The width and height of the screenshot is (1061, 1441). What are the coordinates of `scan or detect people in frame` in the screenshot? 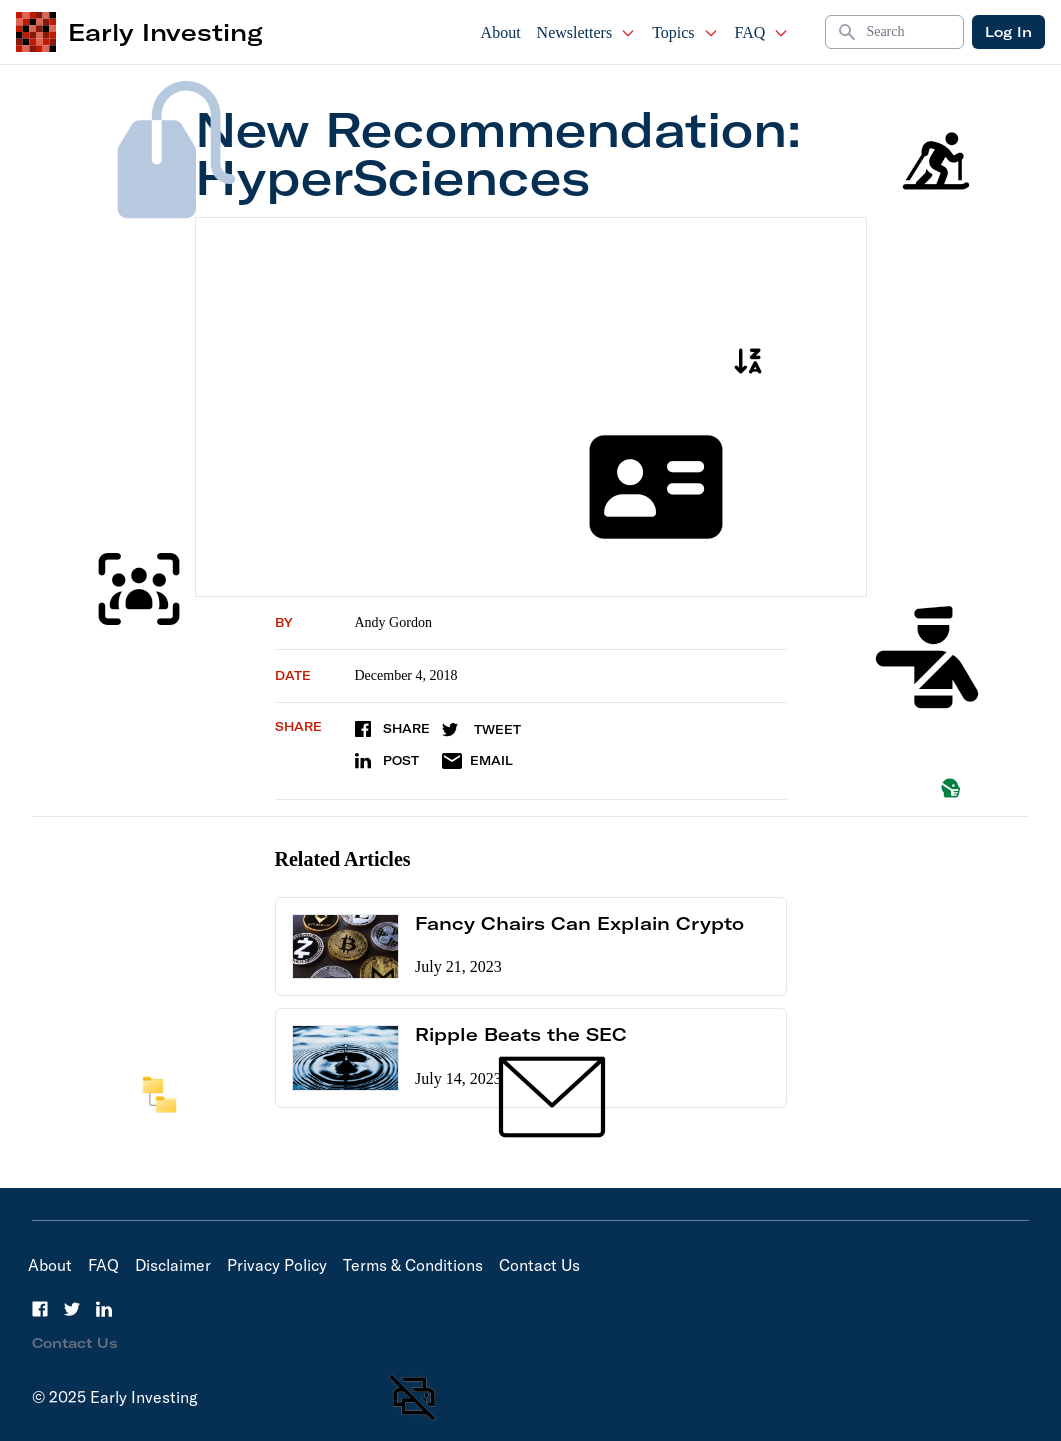 It's located at (139, 589).